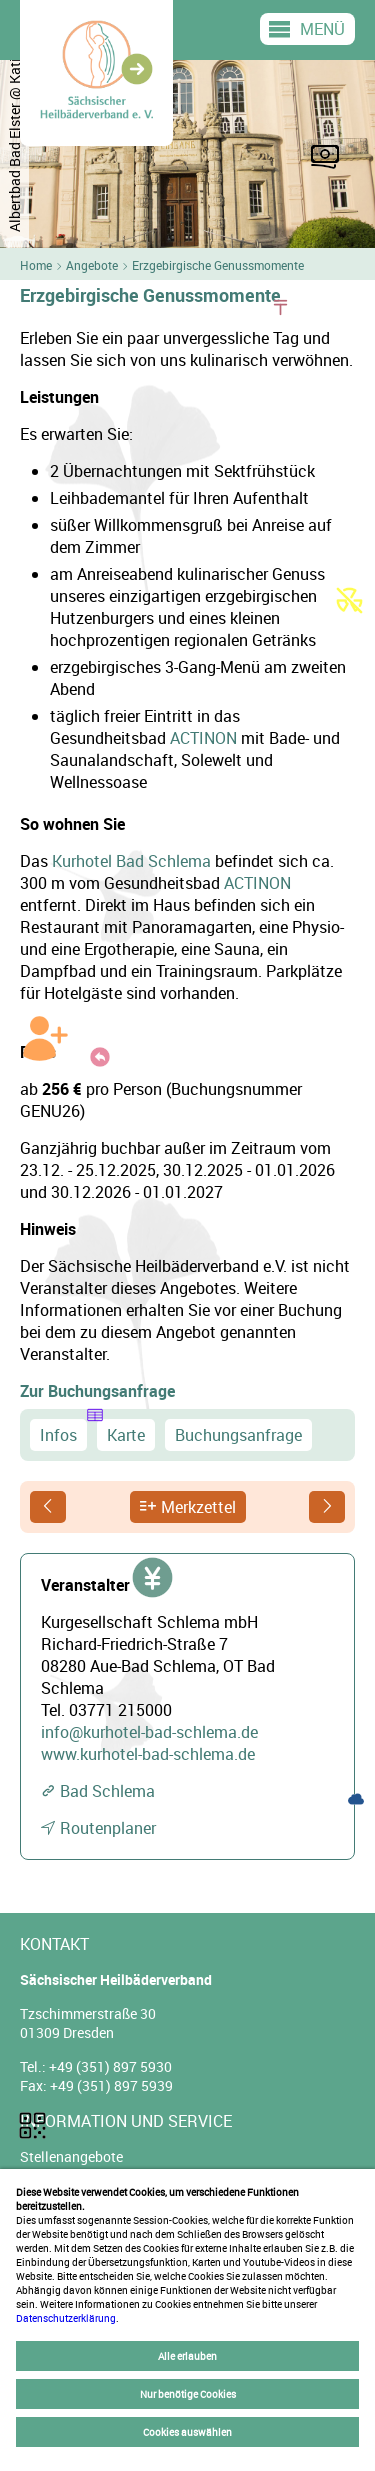 This screenshot has width=375, height=2471. Describe the element at coordinates (349, 600) in the screenshot. I see `disable radiation or hazard alerts` at that location.